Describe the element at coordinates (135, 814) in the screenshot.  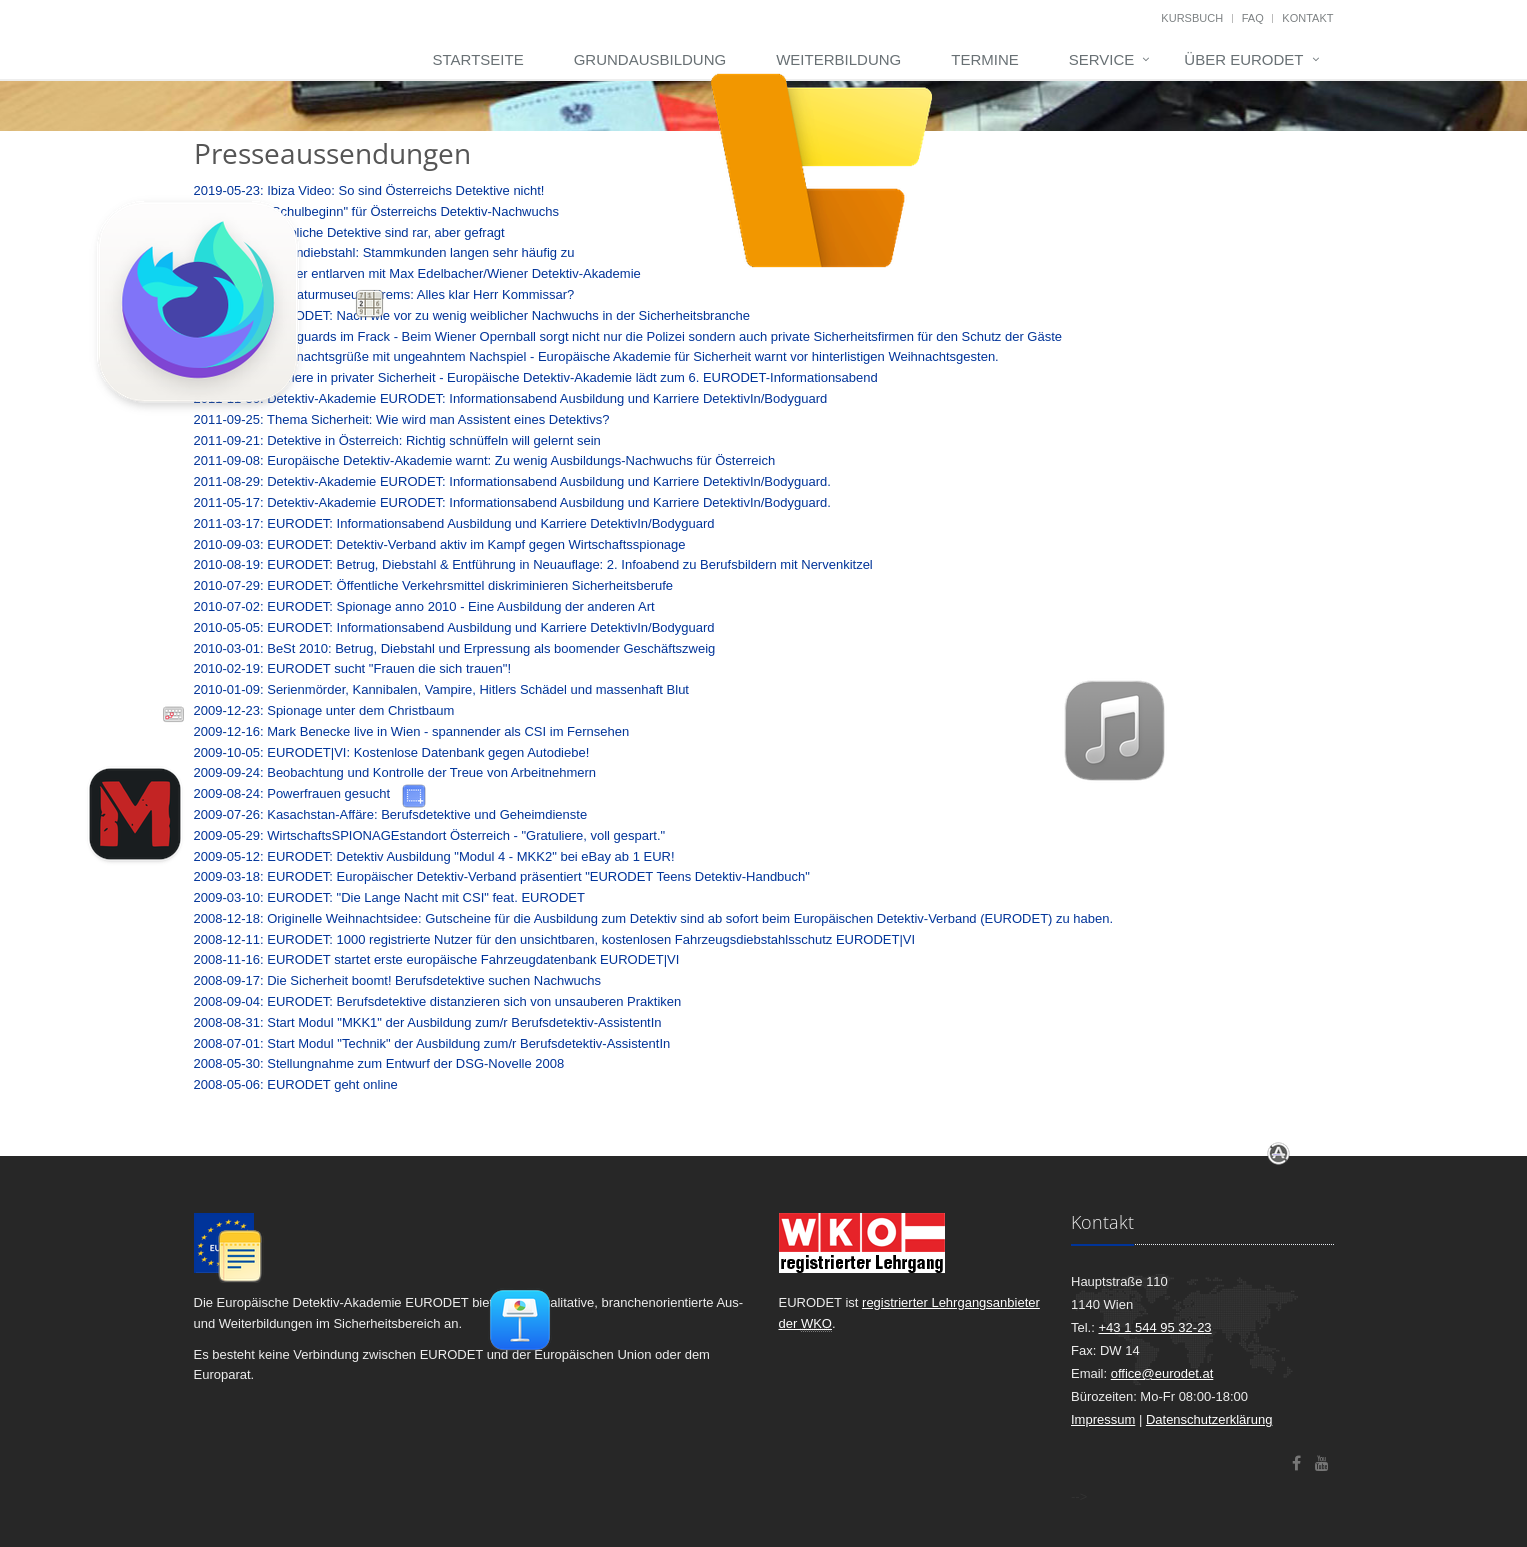
I see `launch Metro 2033 game` at that location.